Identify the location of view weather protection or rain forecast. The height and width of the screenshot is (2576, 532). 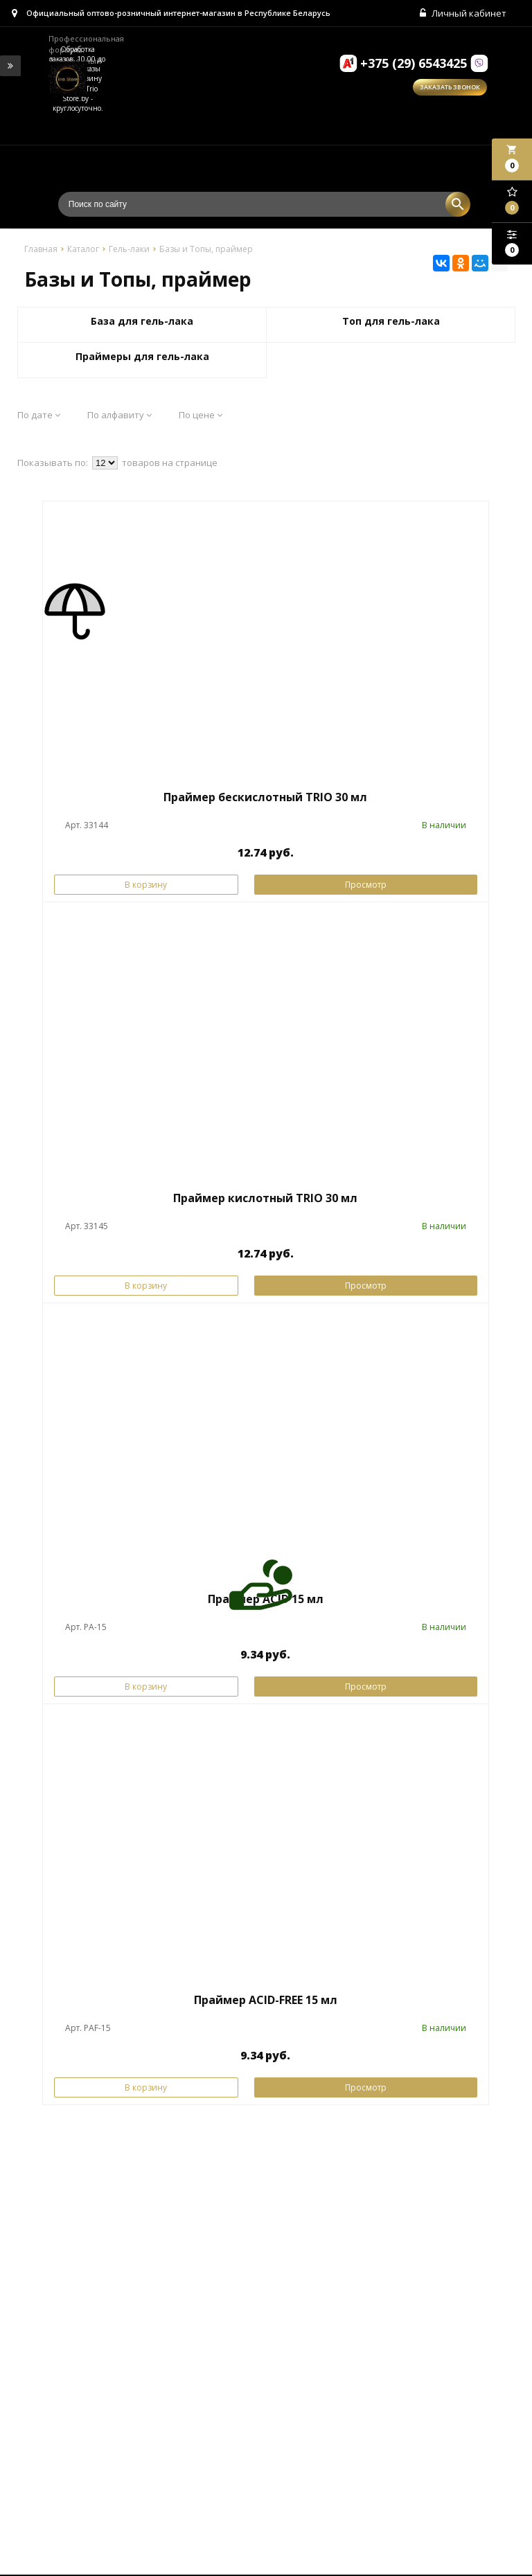
(75, 611).